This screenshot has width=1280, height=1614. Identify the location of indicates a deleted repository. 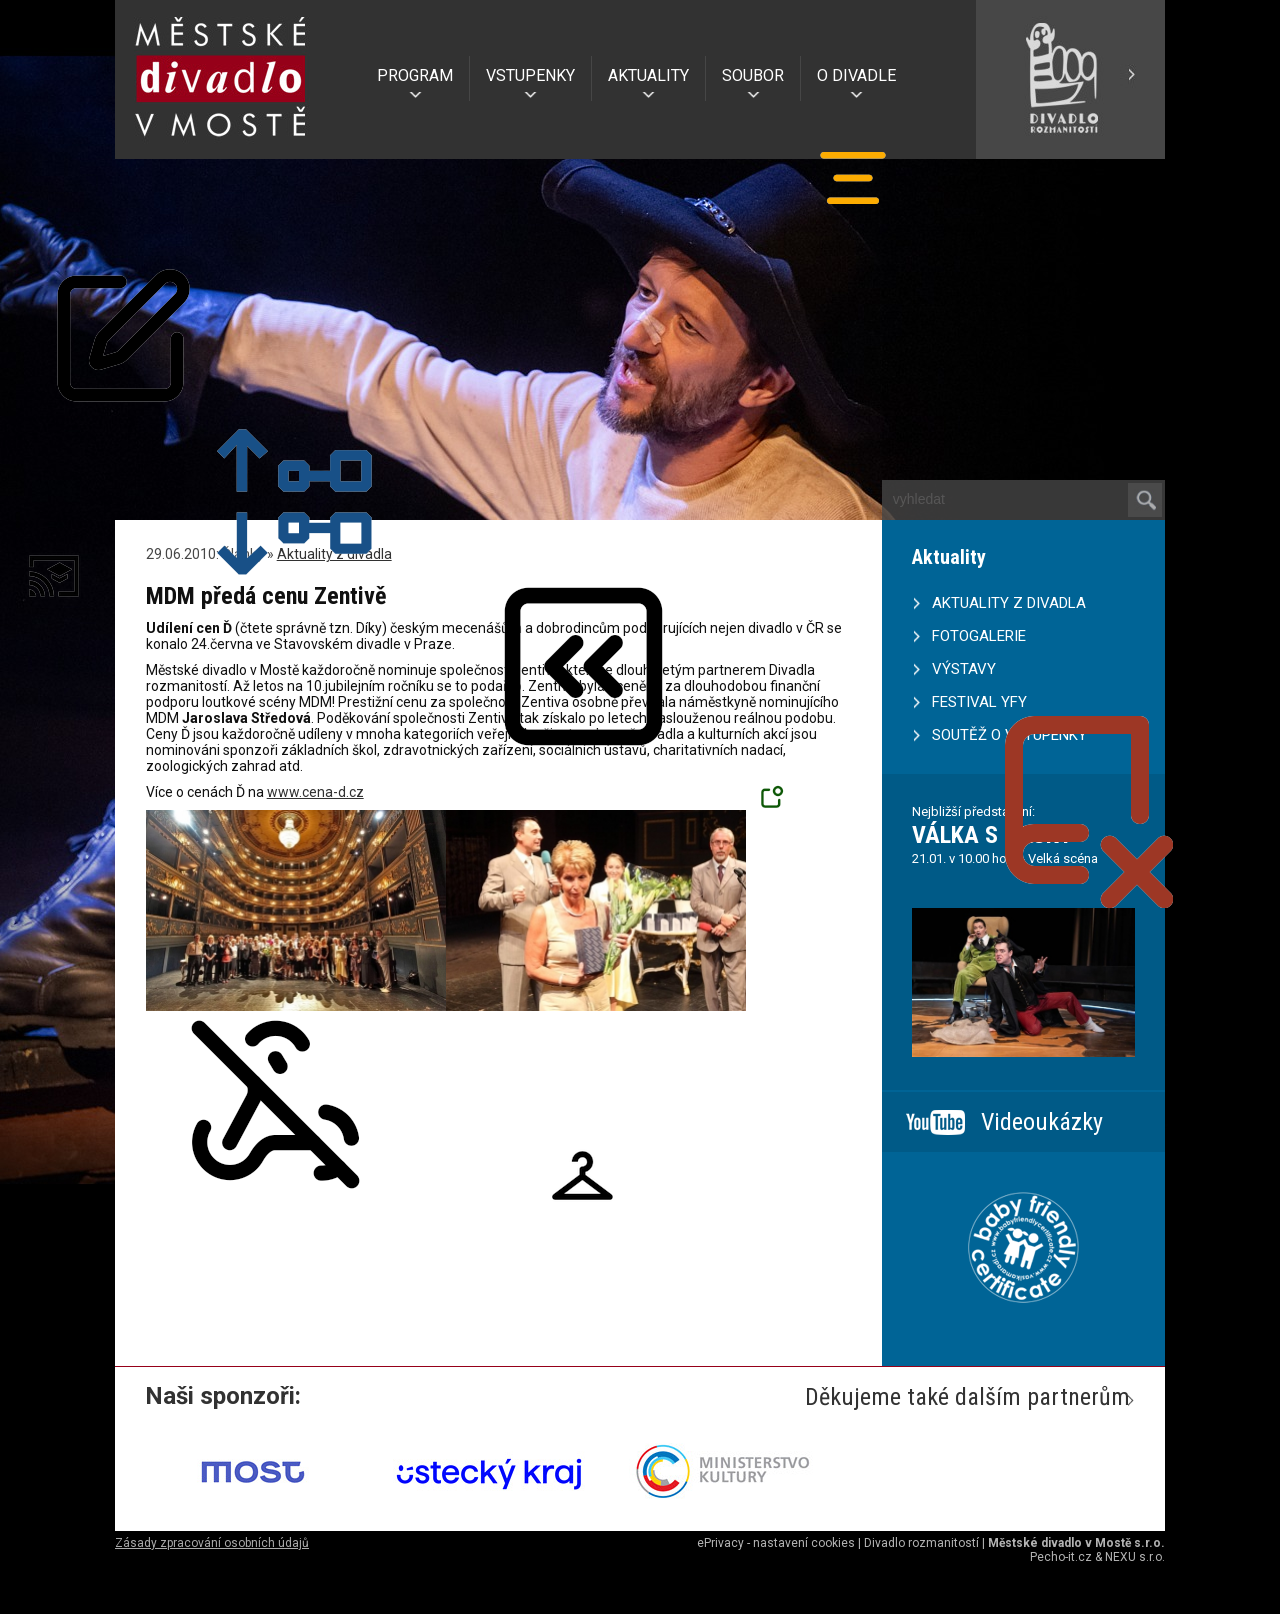
(1077, 812).